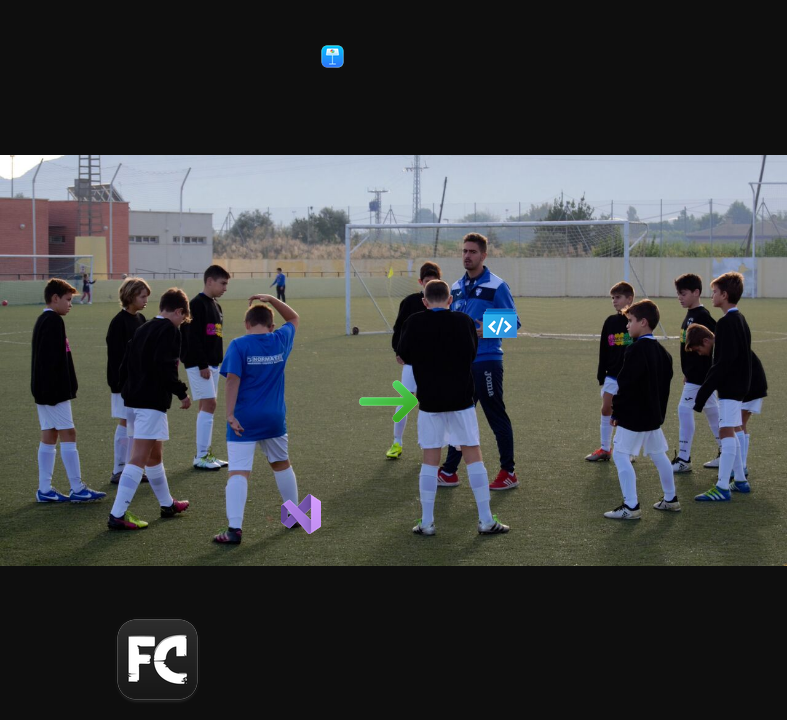  What do you see at coordinates (157, 659) in the screenshot?
I see `launch Far Cry game` at bounding box center [157, 659].